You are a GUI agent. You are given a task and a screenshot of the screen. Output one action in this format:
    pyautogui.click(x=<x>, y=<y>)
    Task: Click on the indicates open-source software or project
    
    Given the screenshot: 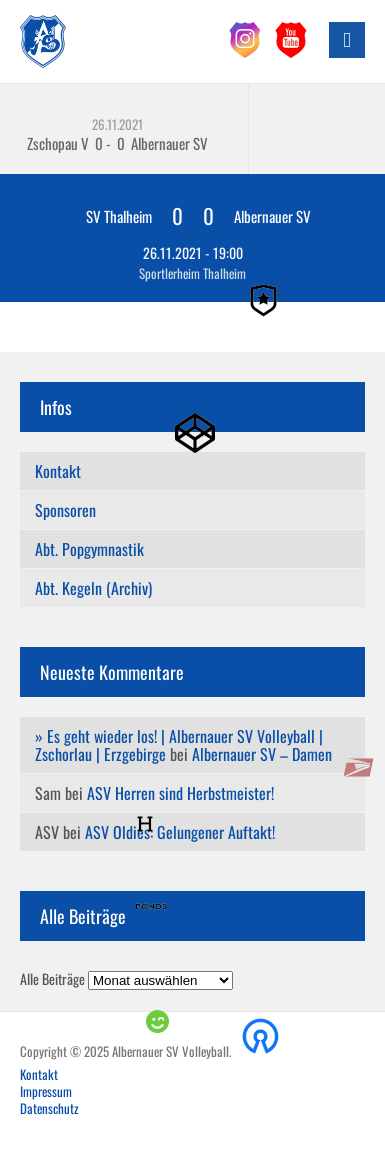 What is the action you would take?
    pyautogui.click(x=260, y=1036)
    